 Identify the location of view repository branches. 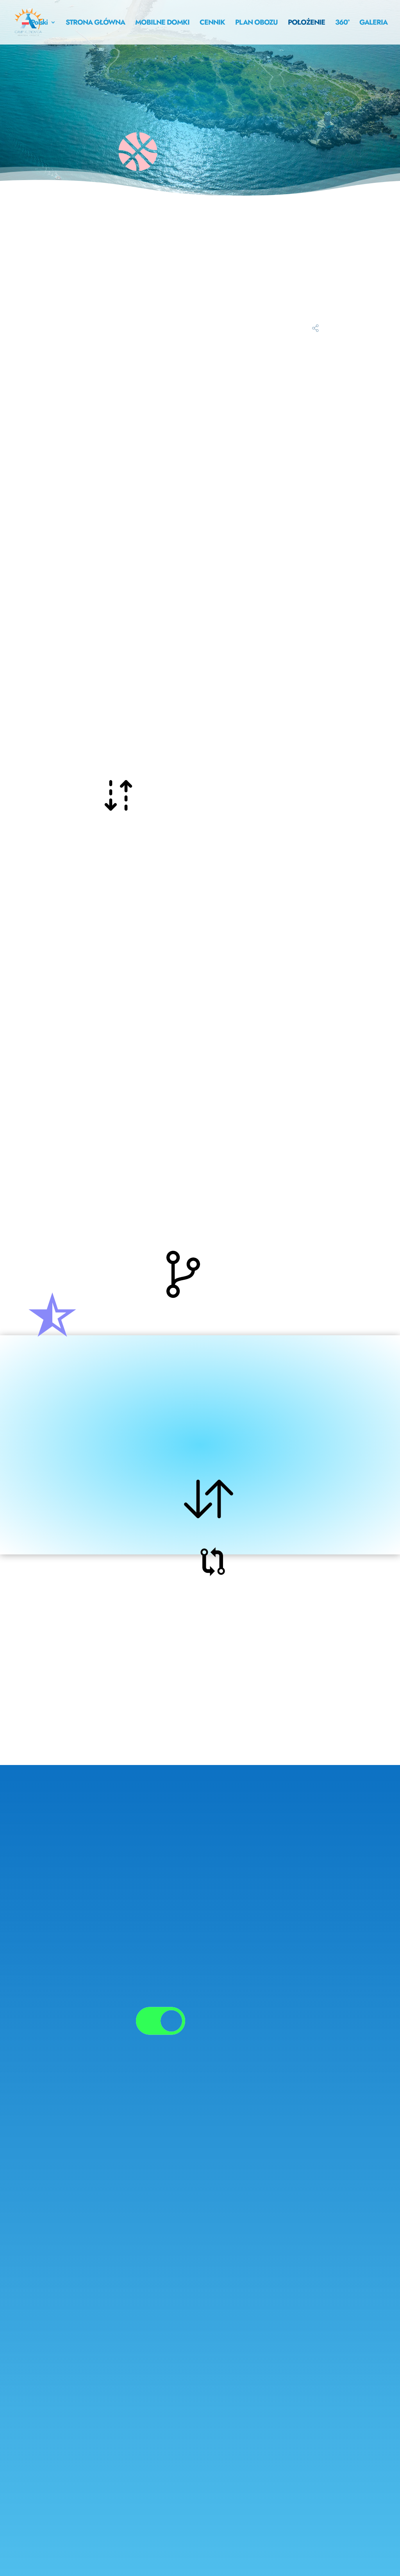
(183, 1274).